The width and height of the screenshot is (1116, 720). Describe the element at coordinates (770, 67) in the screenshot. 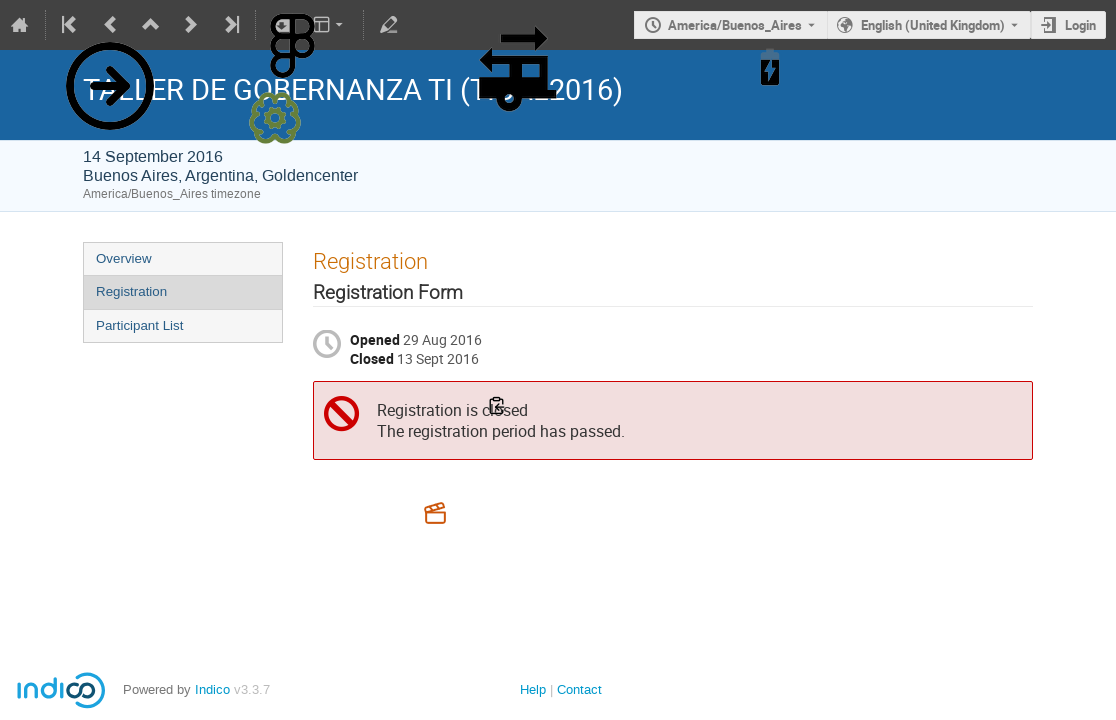

I see `battery charging at 90%` at that location.